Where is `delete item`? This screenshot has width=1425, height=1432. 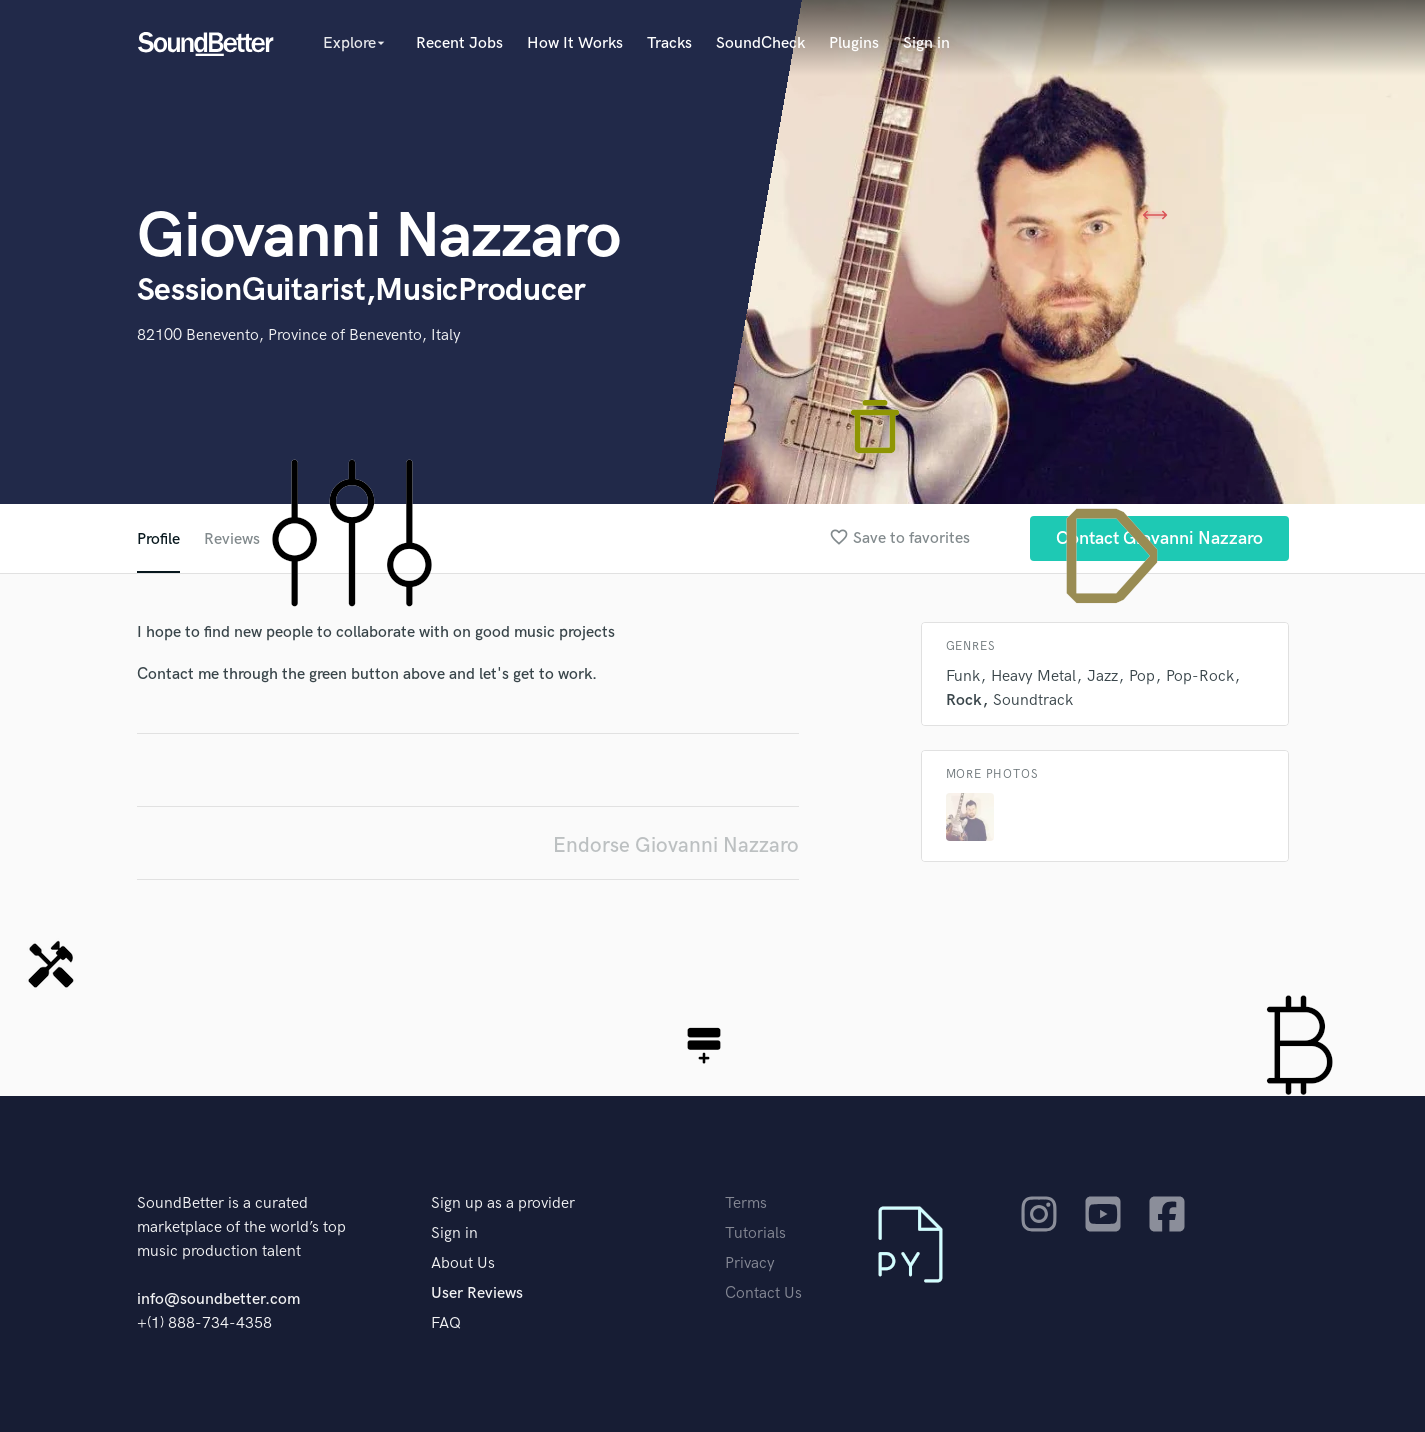
delete item is located at coordinates (875, 429).